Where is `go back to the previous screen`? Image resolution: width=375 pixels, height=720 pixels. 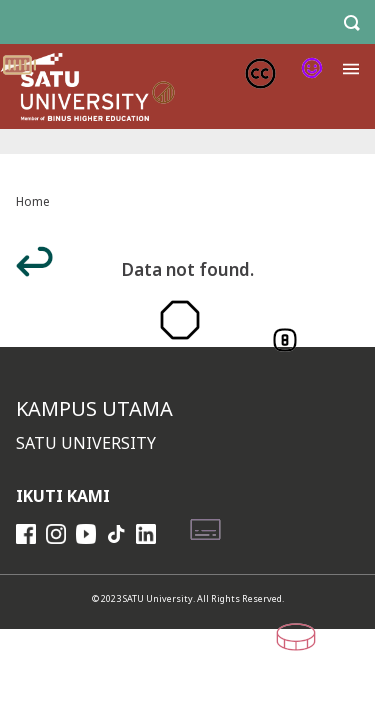
go back to the previous screen is located at coordinates (33, 259).